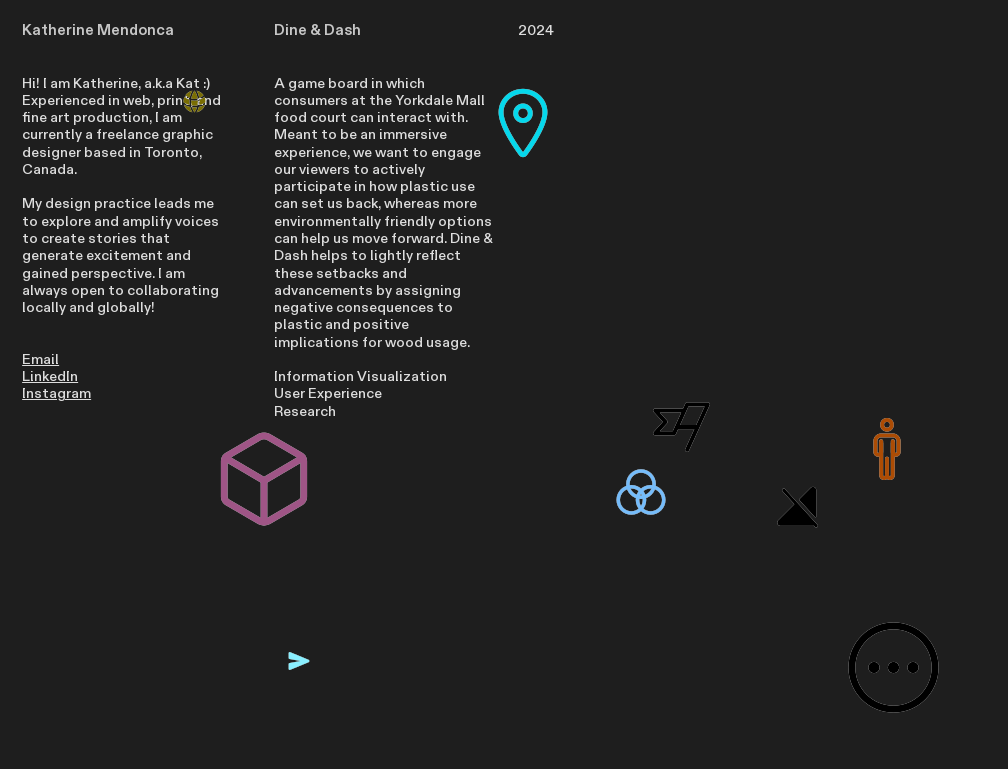 This screenshot has width=1008, height=769. I want to click on send a message, so click(299, 661).